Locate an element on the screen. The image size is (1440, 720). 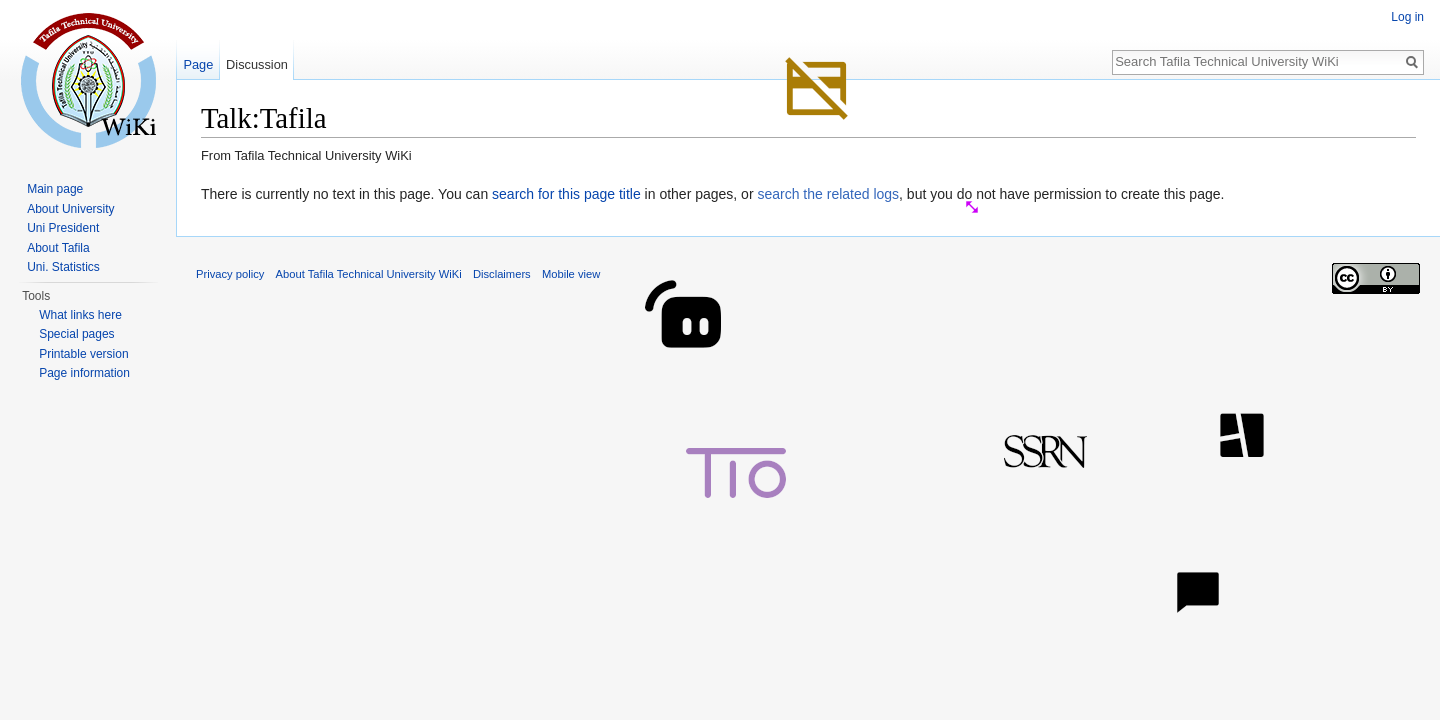
open chat or messaging is located at coordinates (1198, 591).